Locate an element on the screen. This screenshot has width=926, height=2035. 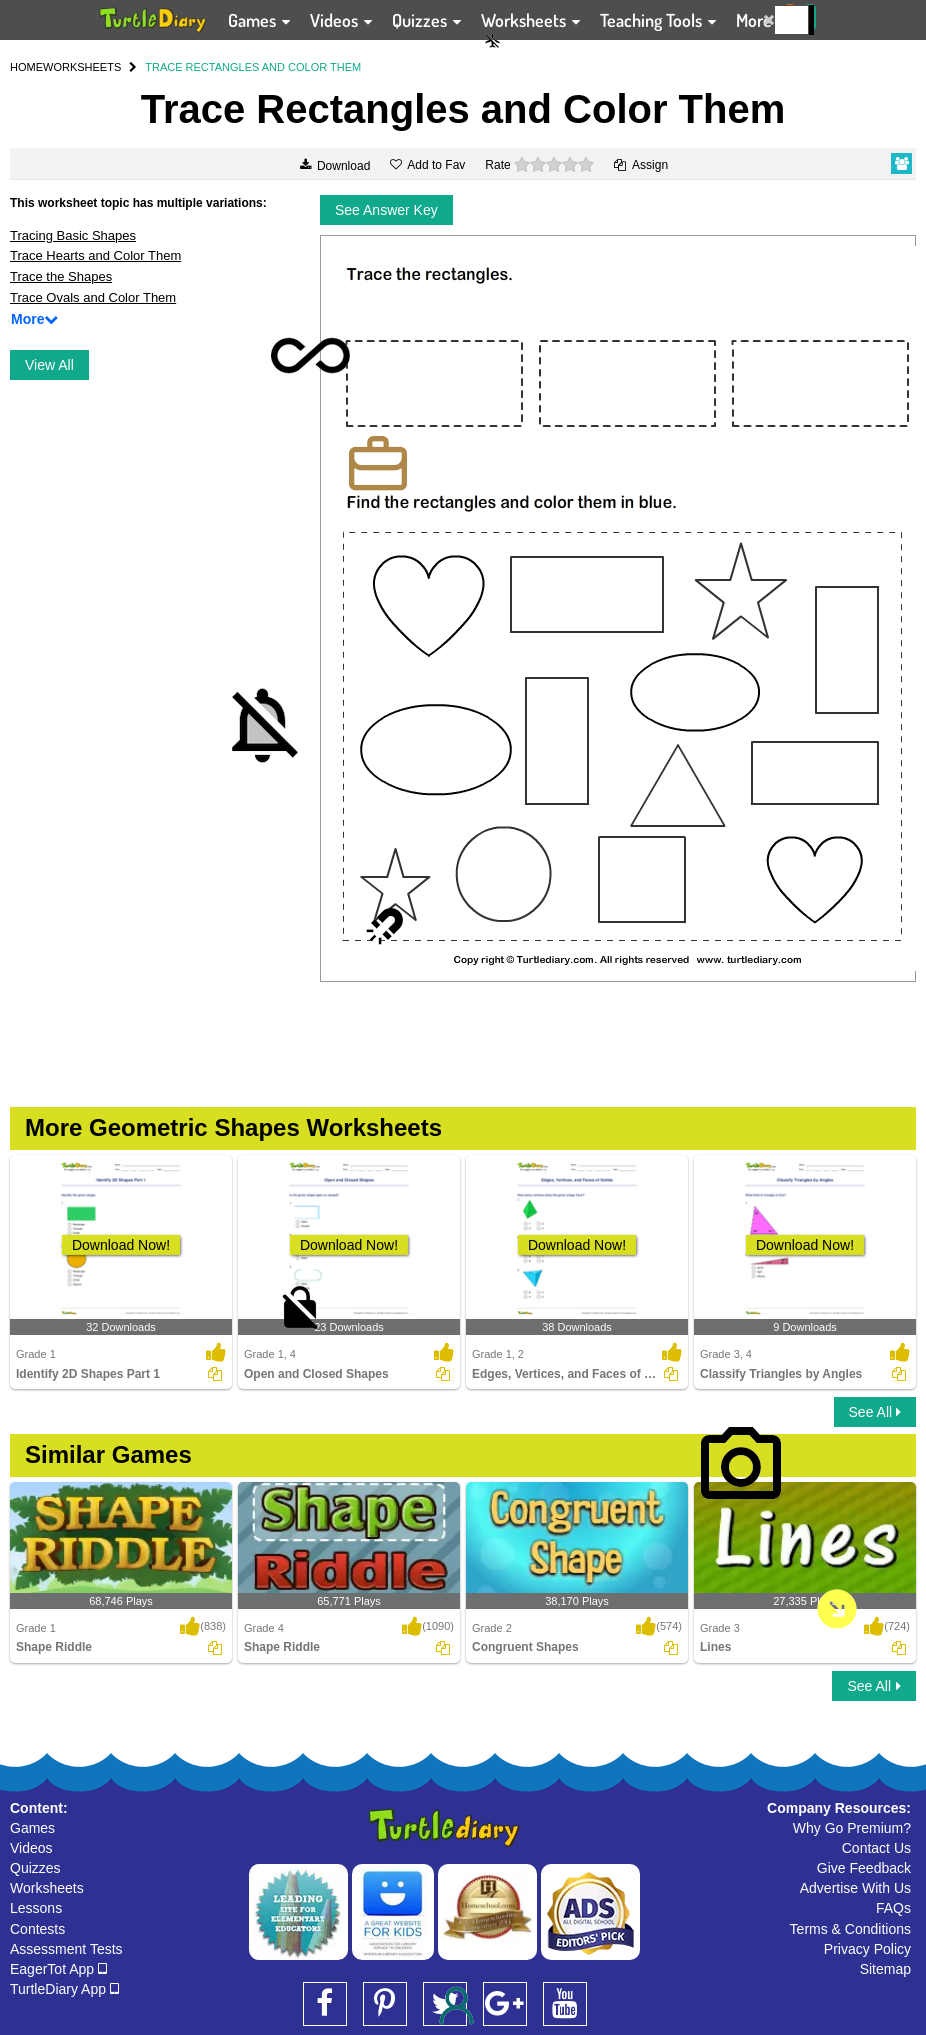
navigate to the next section below is located at coordinates (837, 1609).